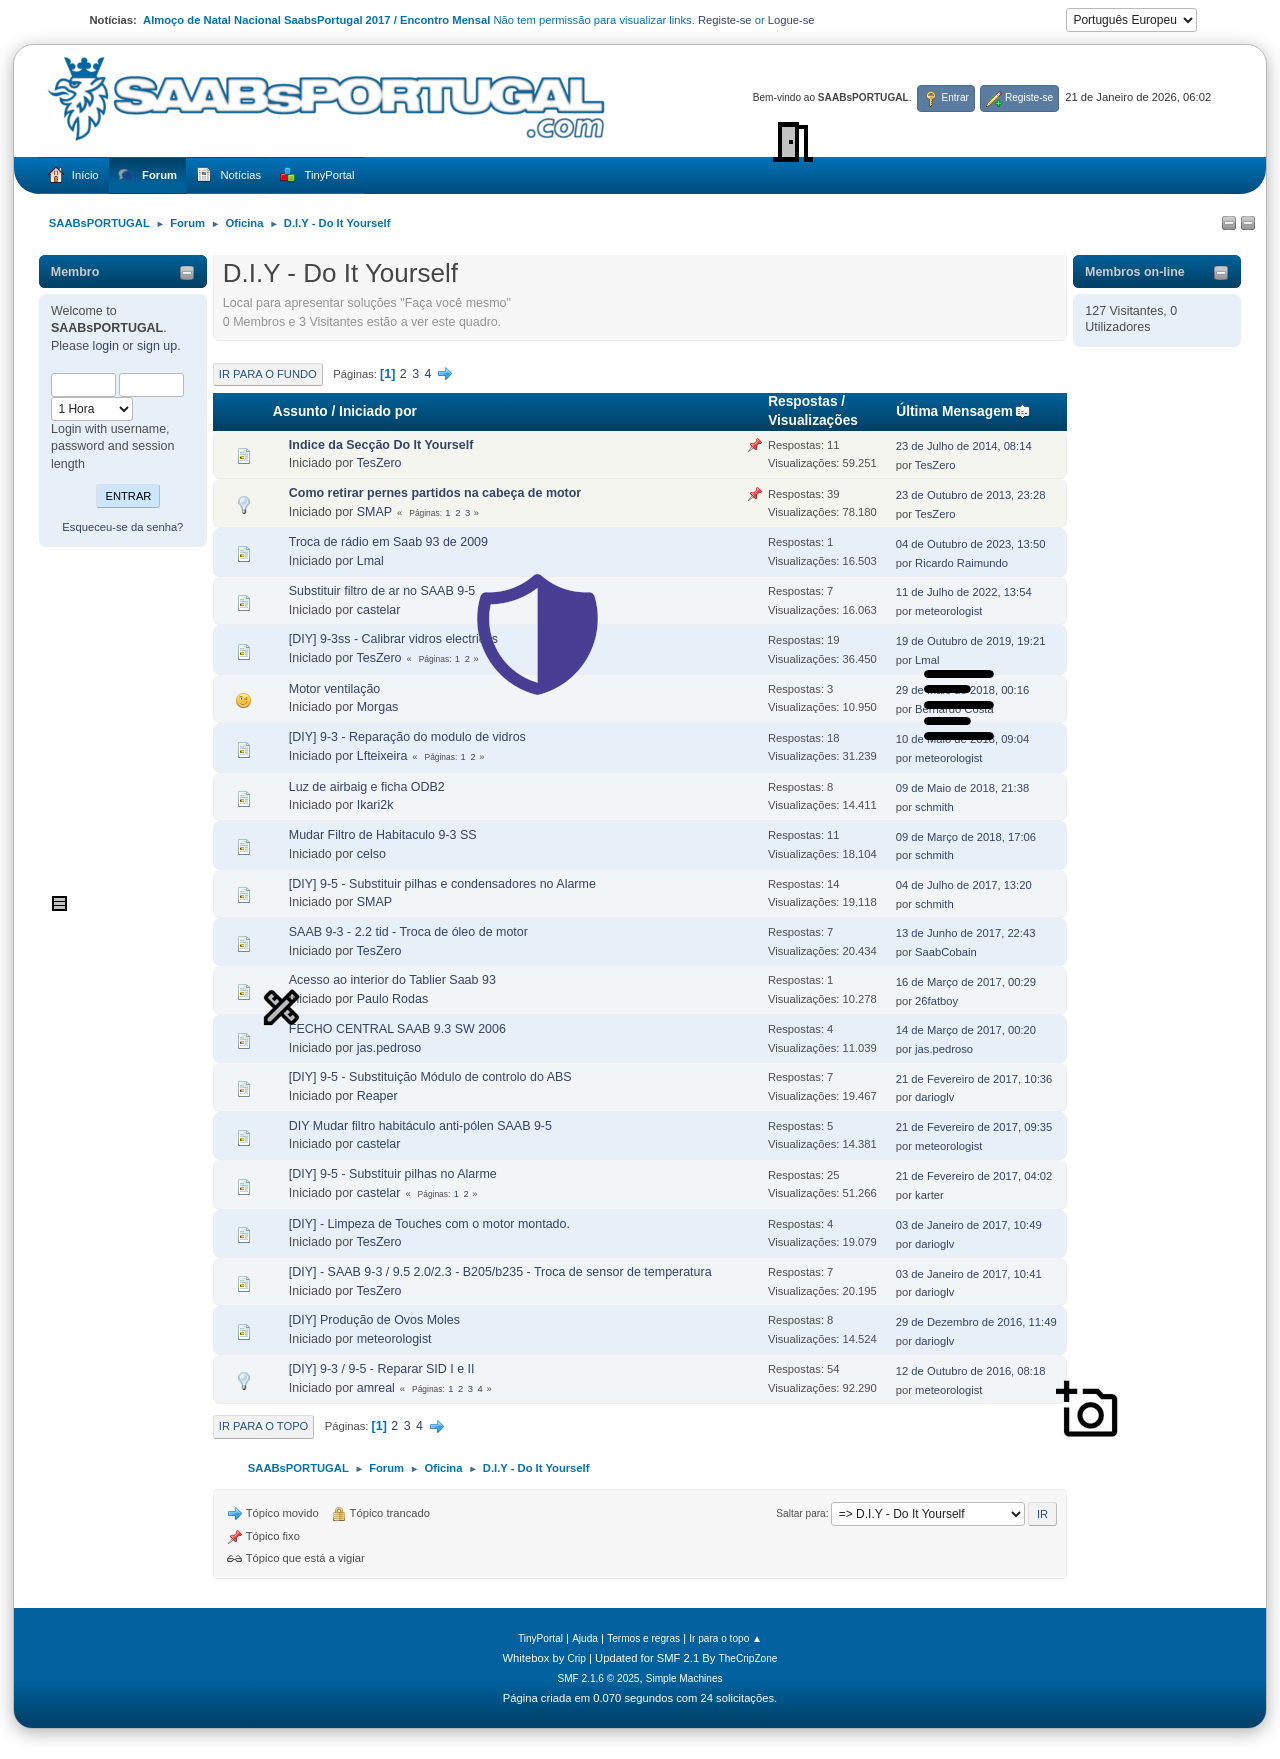  I want to click on add a new photo, so click(1088, 1410).